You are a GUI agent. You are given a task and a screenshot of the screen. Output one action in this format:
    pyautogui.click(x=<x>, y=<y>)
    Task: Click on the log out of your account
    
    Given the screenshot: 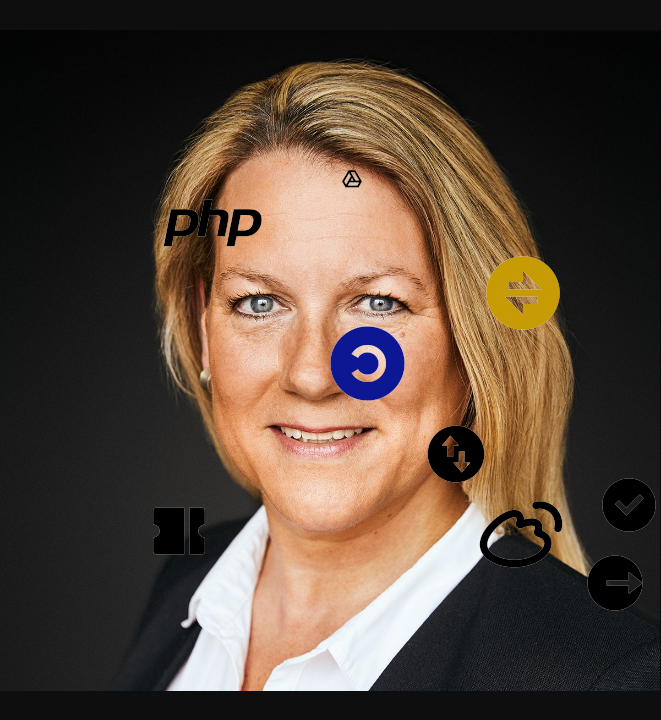 What is the action you would take?
    pyautogui.click(x=615, y=583)
    